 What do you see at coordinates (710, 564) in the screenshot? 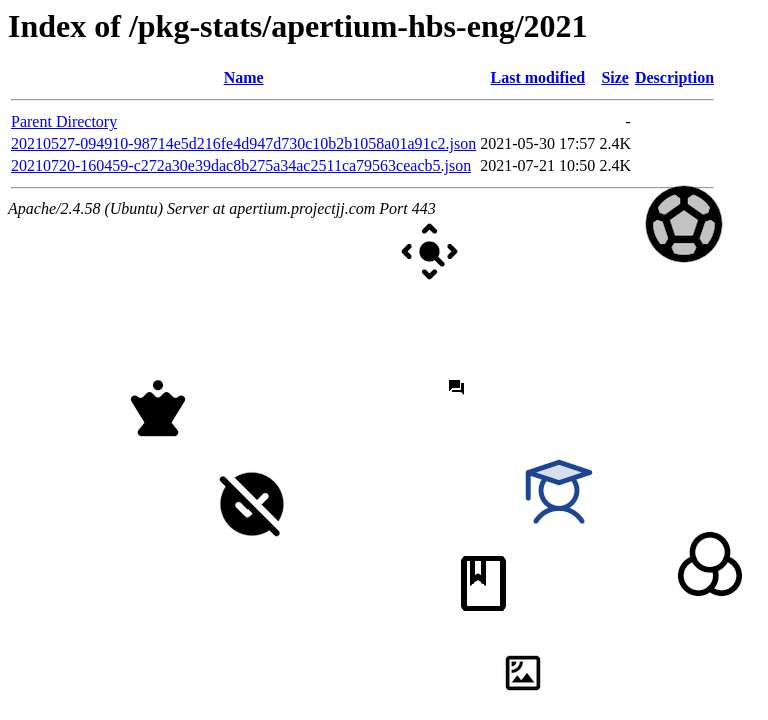
I see `adjust color filter settings` at bounding box center [710, 564].